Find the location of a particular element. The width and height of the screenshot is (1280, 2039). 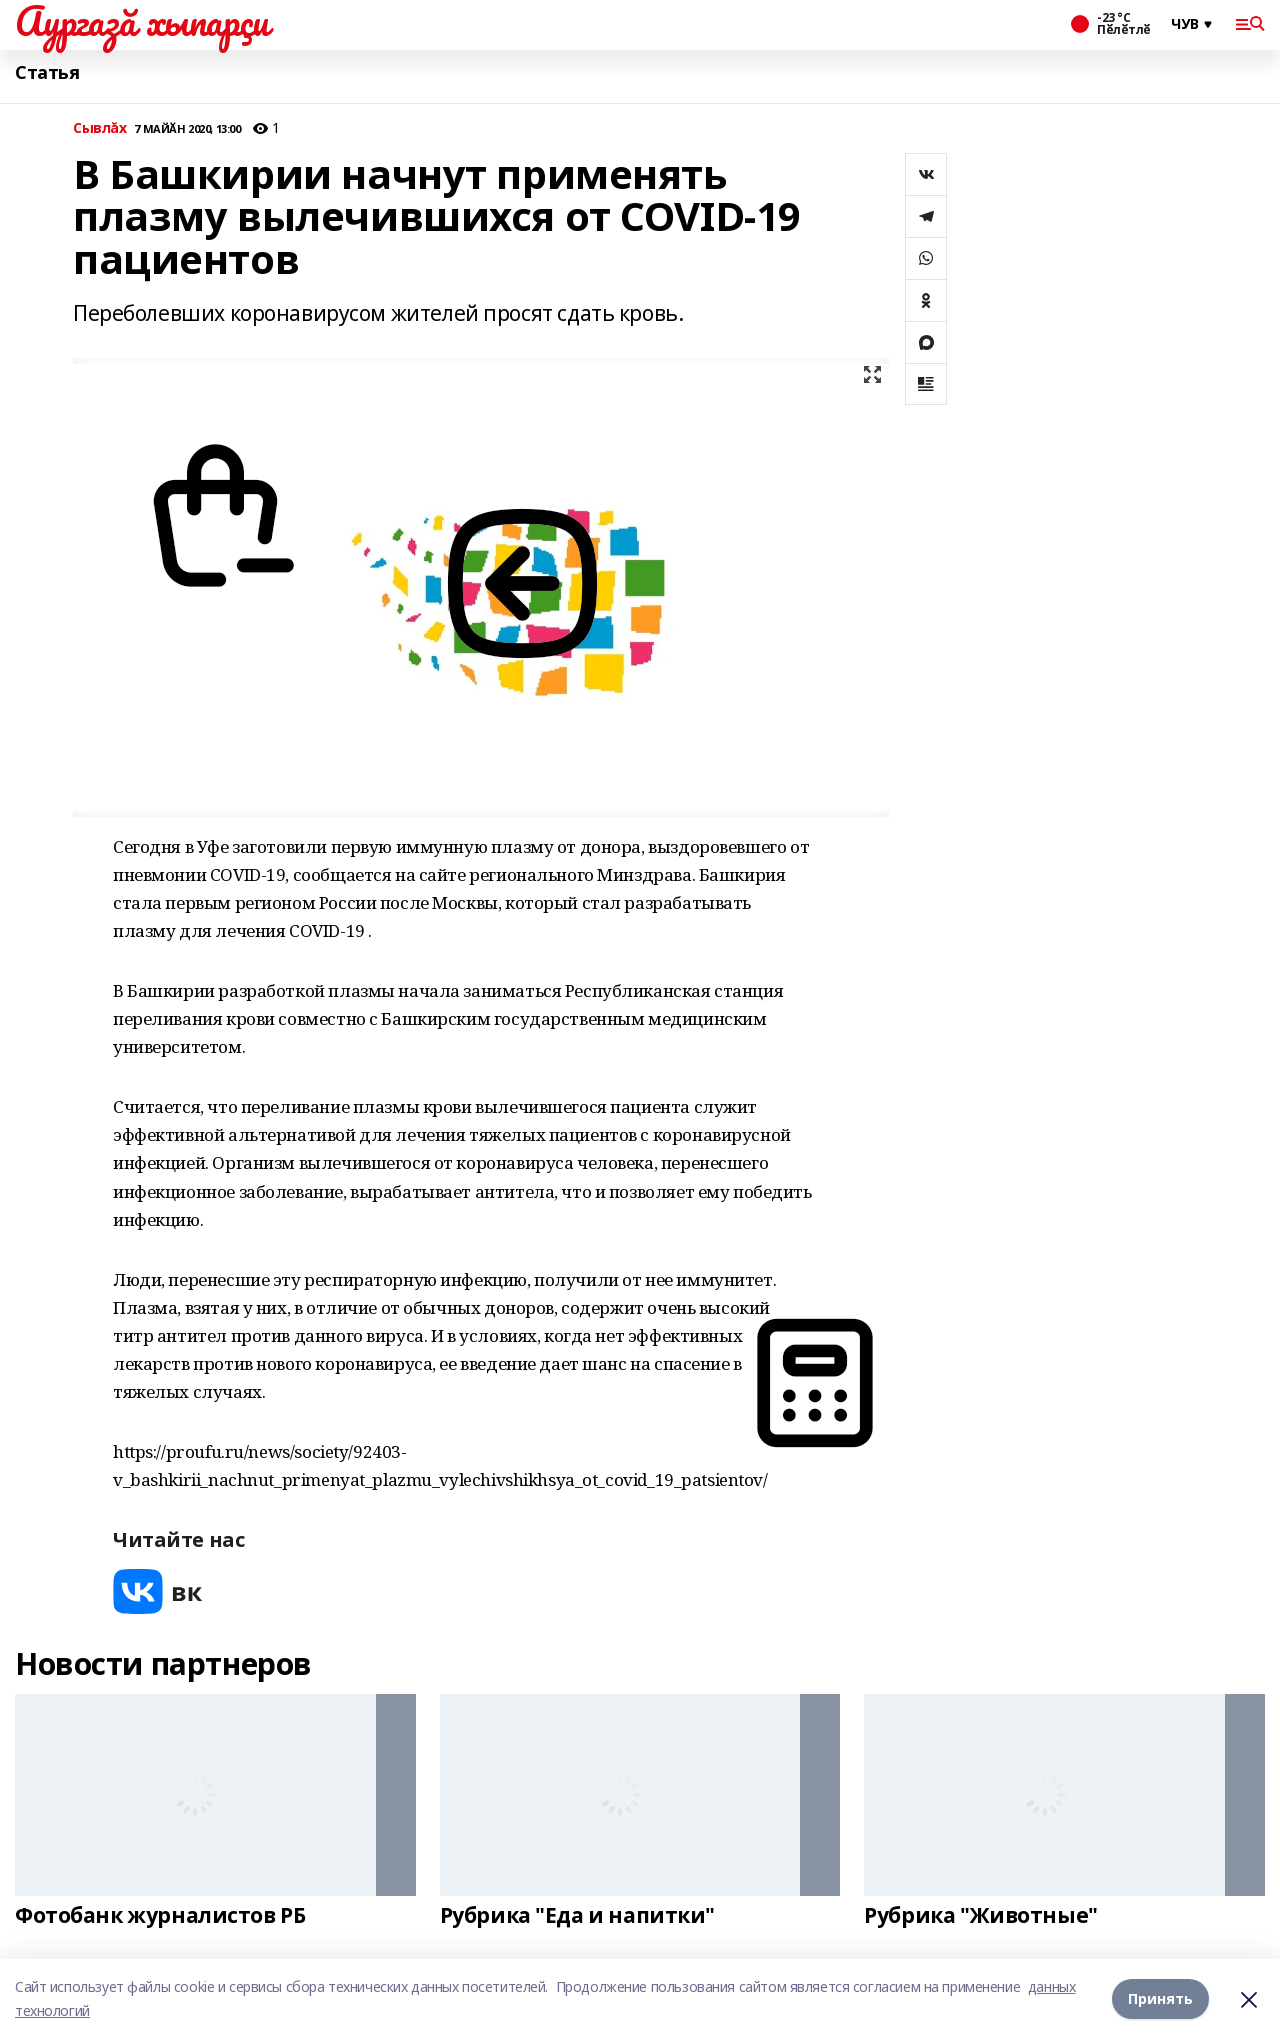

open the calculator app is located at coordinates (815, 1383).